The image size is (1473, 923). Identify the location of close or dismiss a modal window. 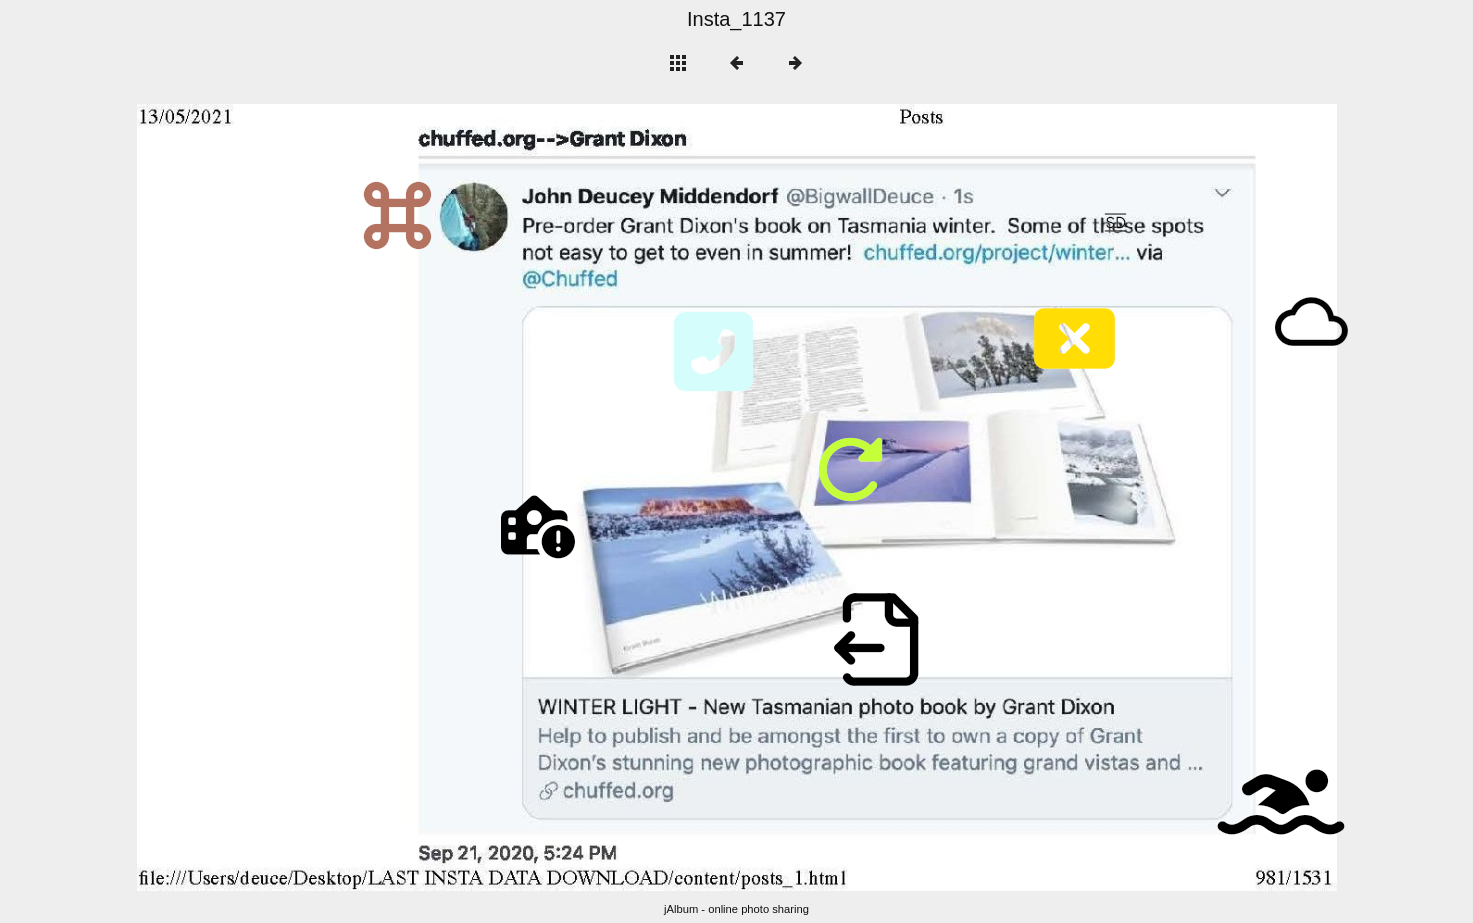
(1074, 338).